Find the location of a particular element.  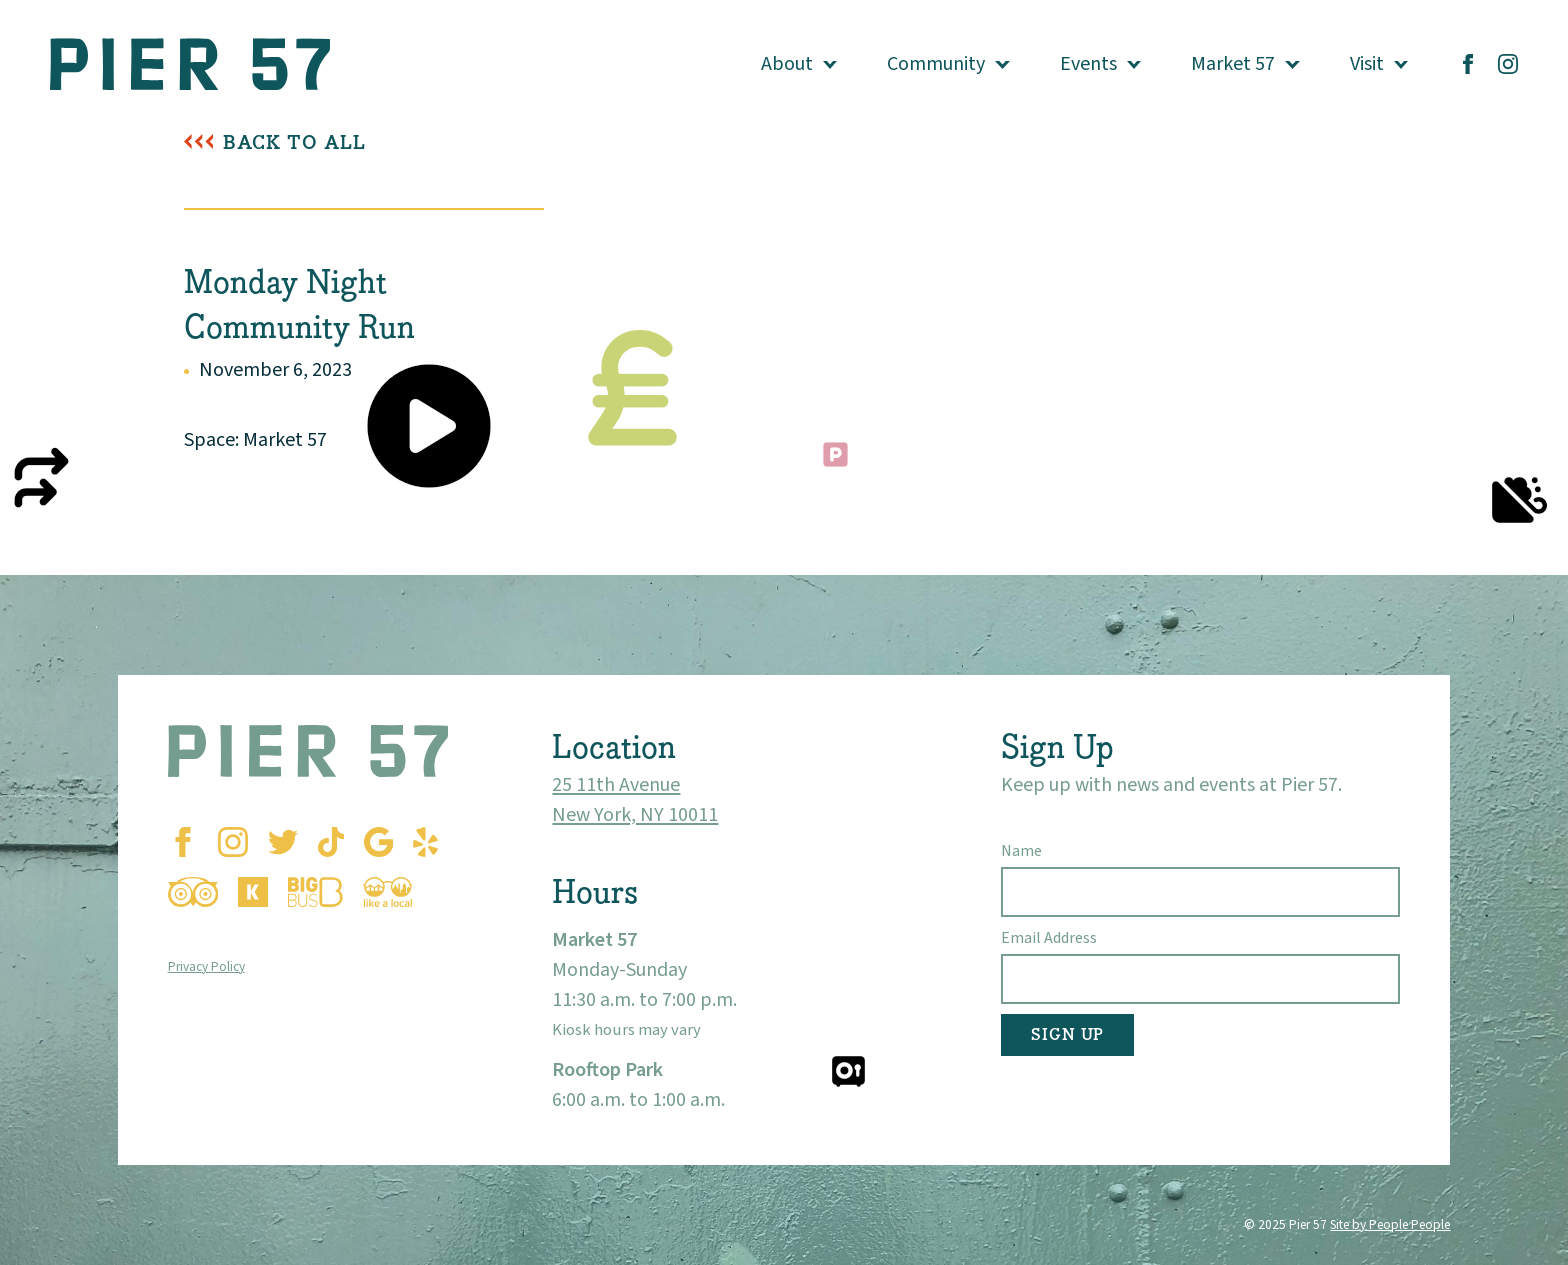

indicates avalanche warning or hazard is located at coordinates (1519, 498).